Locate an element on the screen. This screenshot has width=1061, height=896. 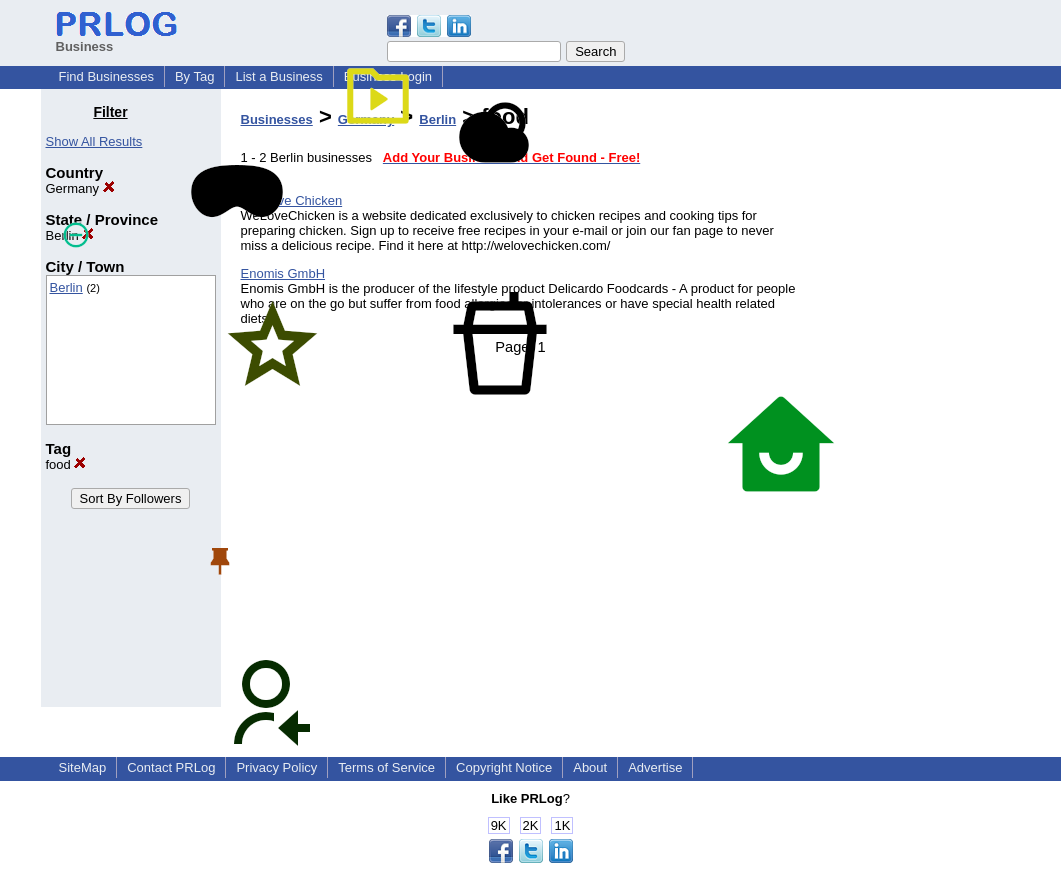
view food and drink options is located at coordinates (500, 348).